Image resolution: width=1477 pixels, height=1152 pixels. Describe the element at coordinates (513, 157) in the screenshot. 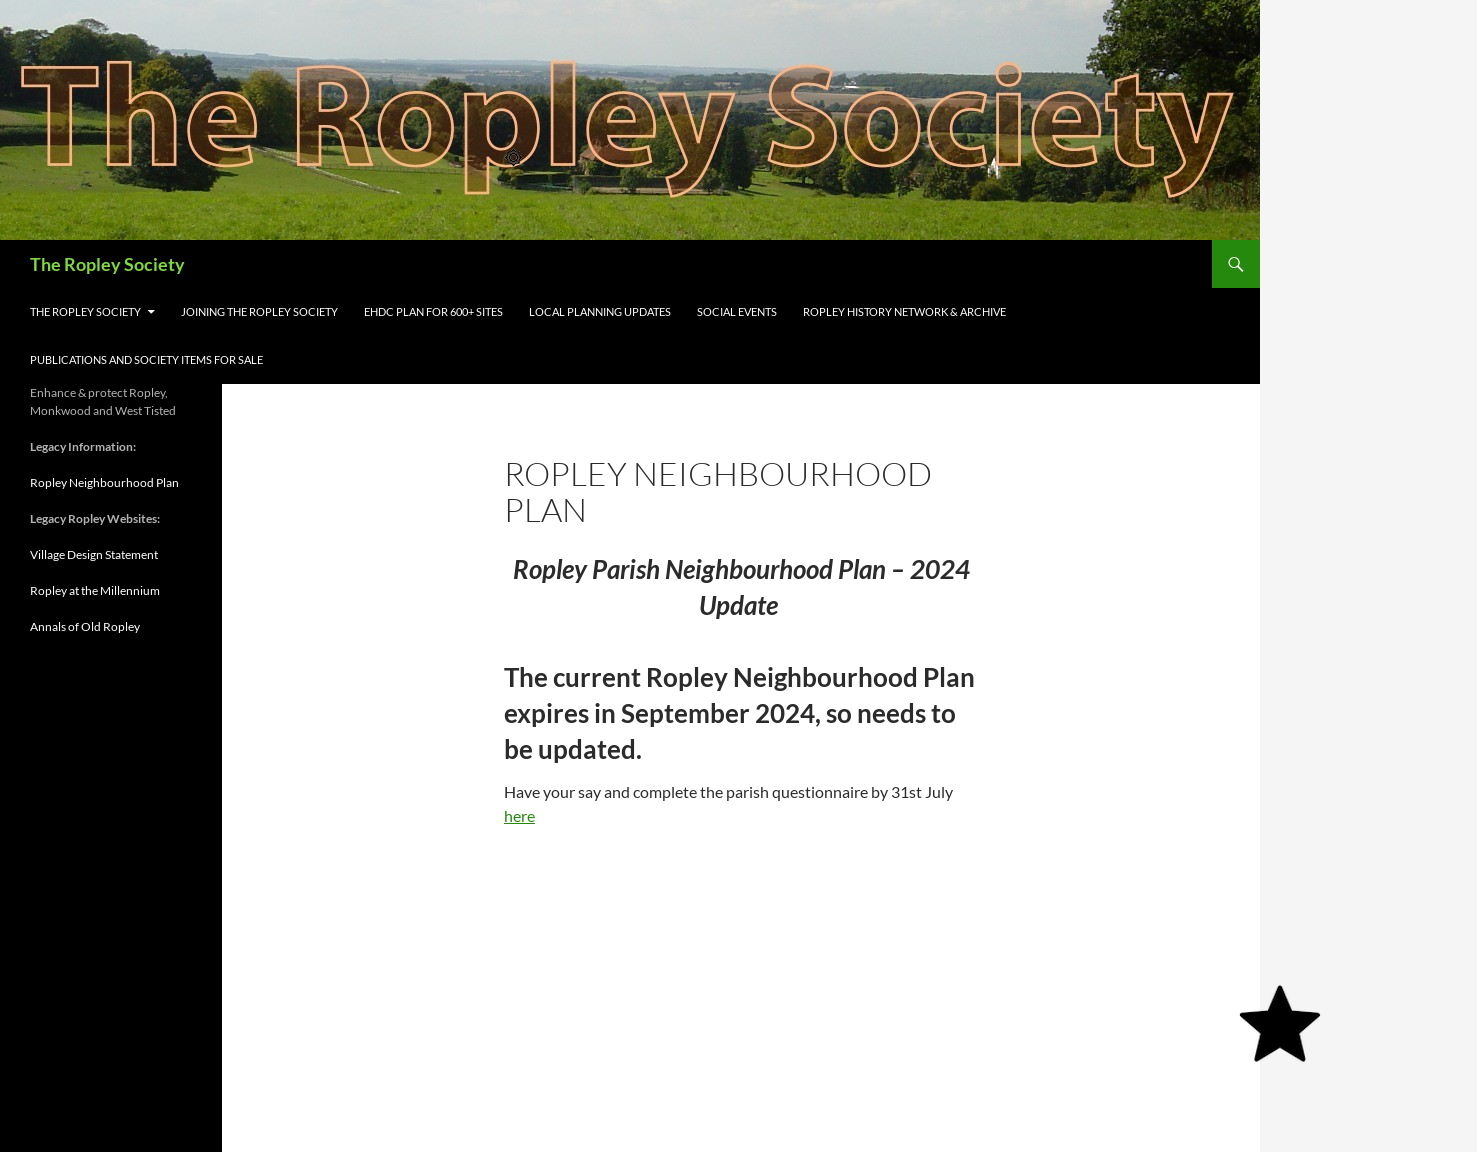

I see `adjust screen brightness to a lower level` at that location.